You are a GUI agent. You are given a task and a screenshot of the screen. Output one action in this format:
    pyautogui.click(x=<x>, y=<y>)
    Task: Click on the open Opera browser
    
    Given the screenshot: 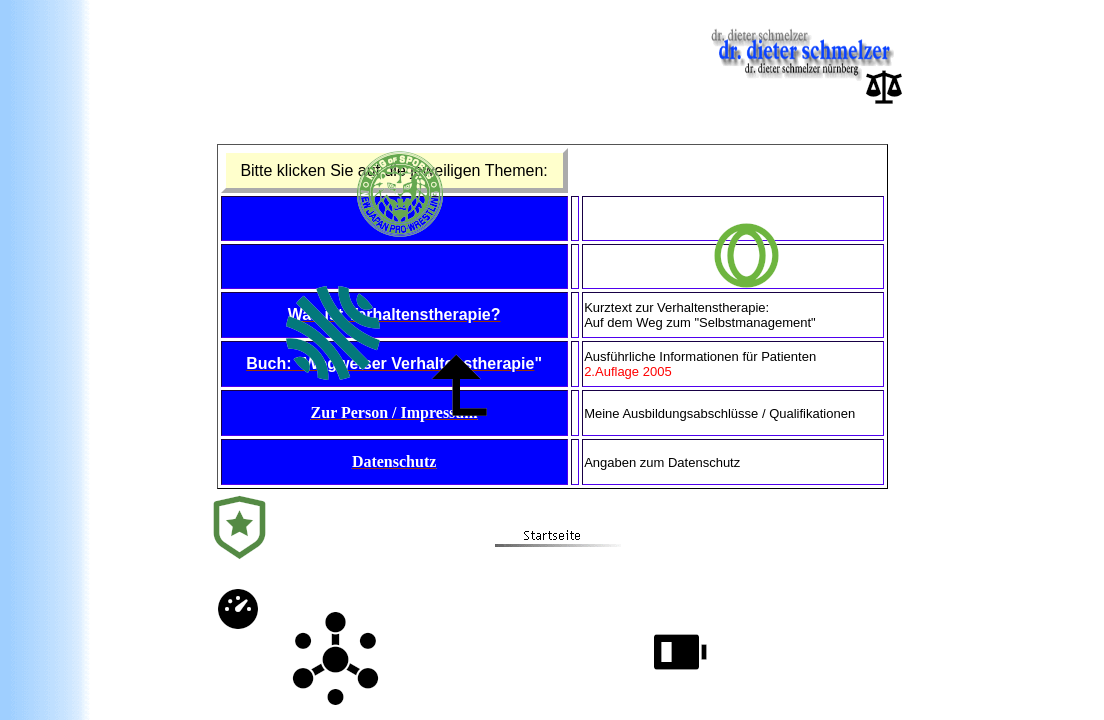 What is the action you would take?
    pyautogui.click(x=746, y=255)
    